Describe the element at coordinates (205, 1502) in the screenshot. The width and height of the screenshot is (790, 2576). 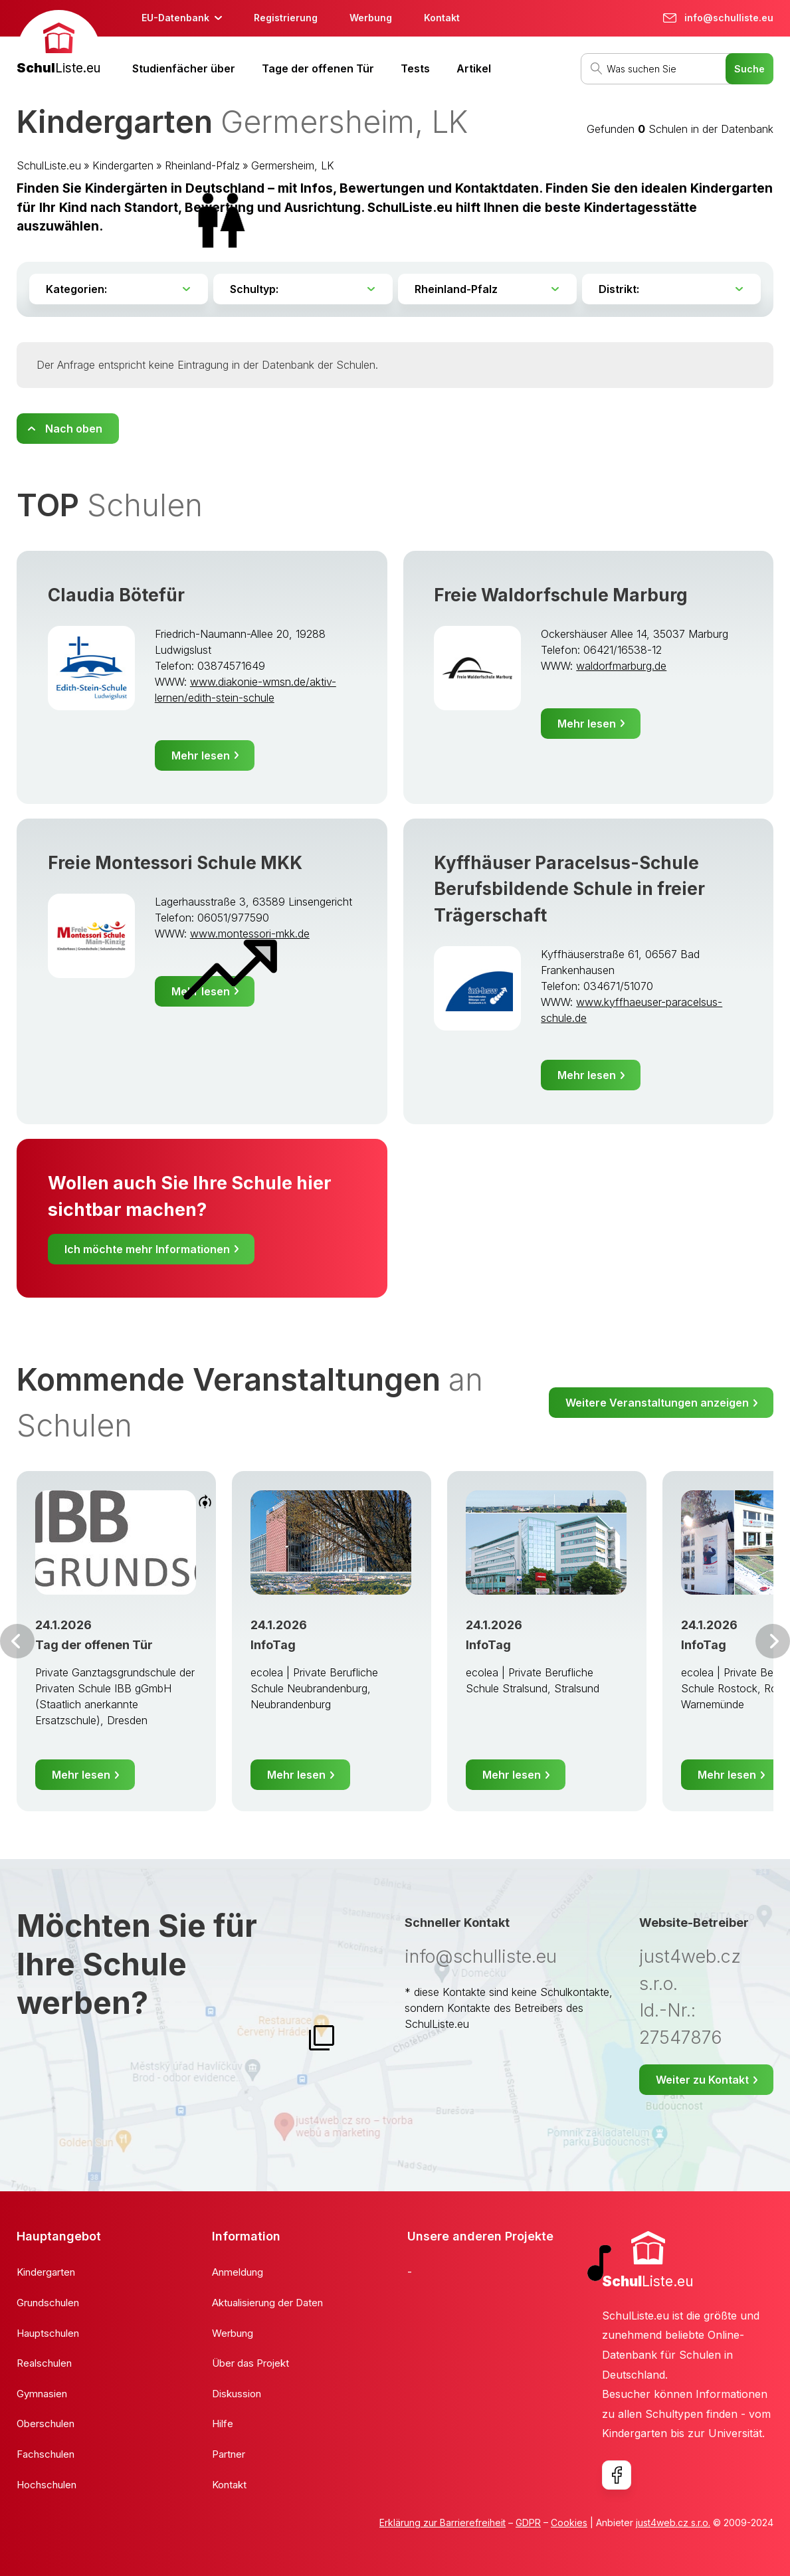
I see `indicates model training in progress` at that location.